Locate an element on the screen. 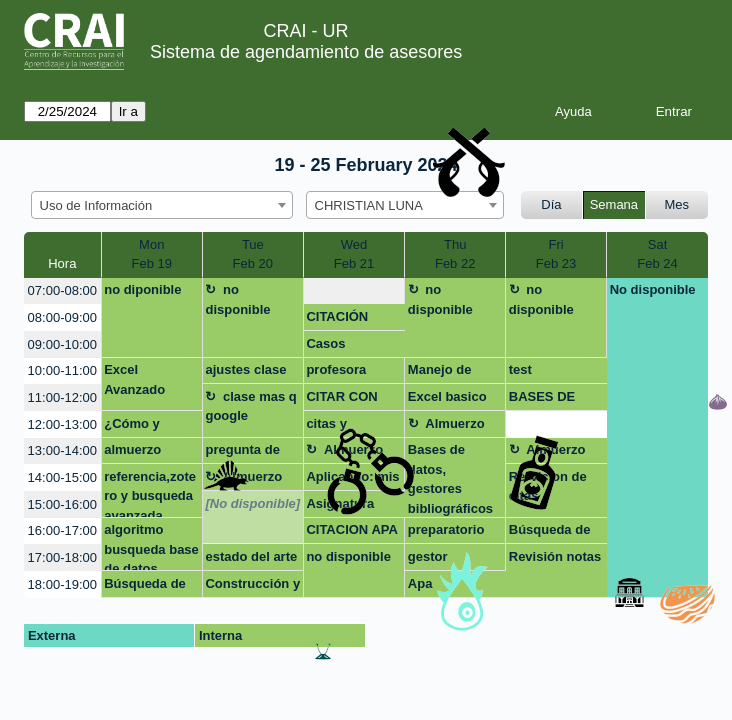 The height and width of the screenshot is (720, 732). select dumpling or bao item in a food game is located at coordinates (718, 402).